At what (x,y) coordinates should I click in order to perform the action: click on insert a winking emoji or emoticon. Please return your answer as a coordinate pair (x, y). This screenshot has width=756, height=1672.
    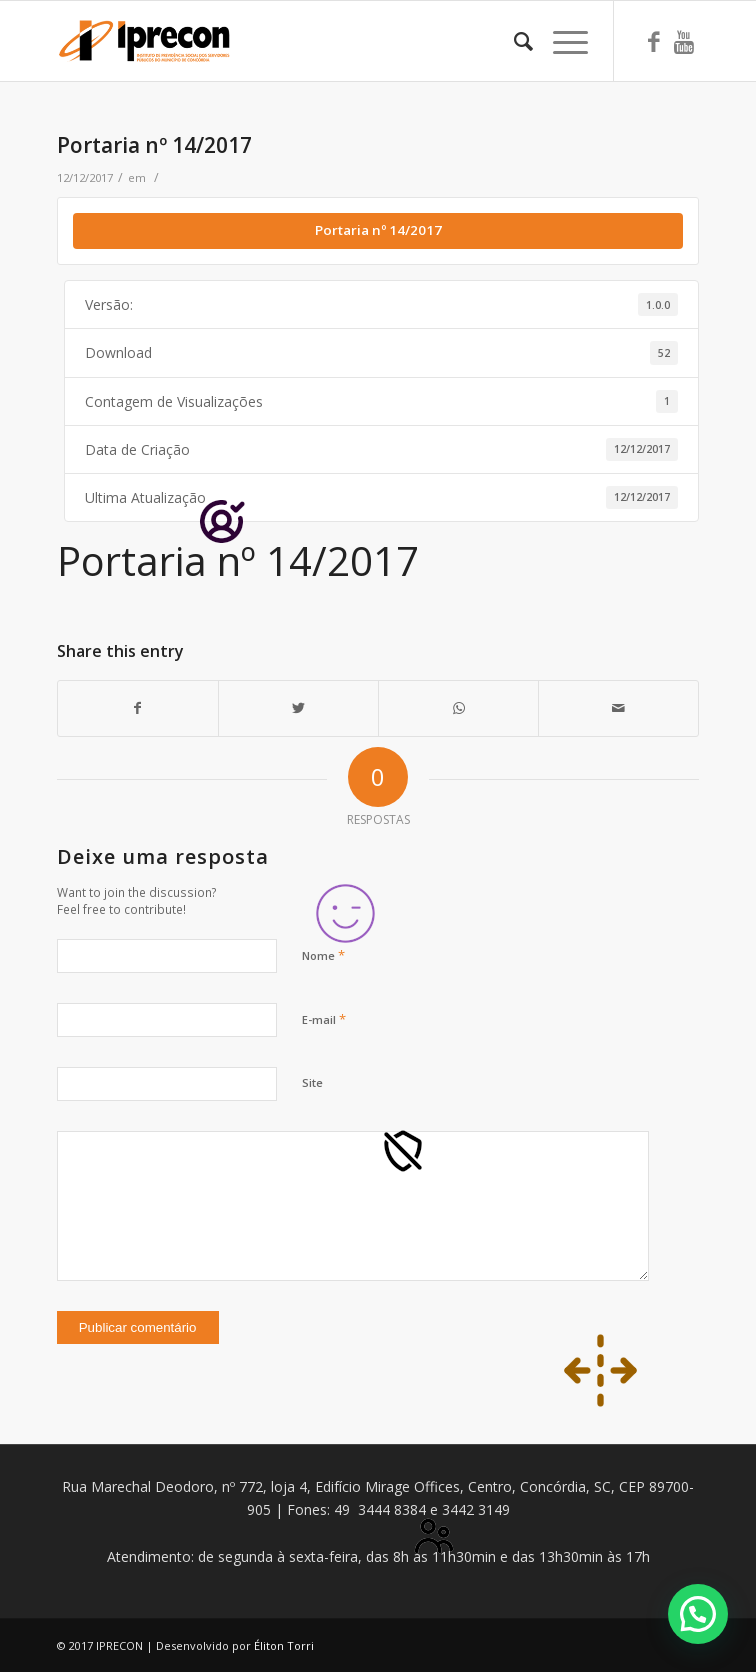
    Looking at the image, I should click on (345, 913).